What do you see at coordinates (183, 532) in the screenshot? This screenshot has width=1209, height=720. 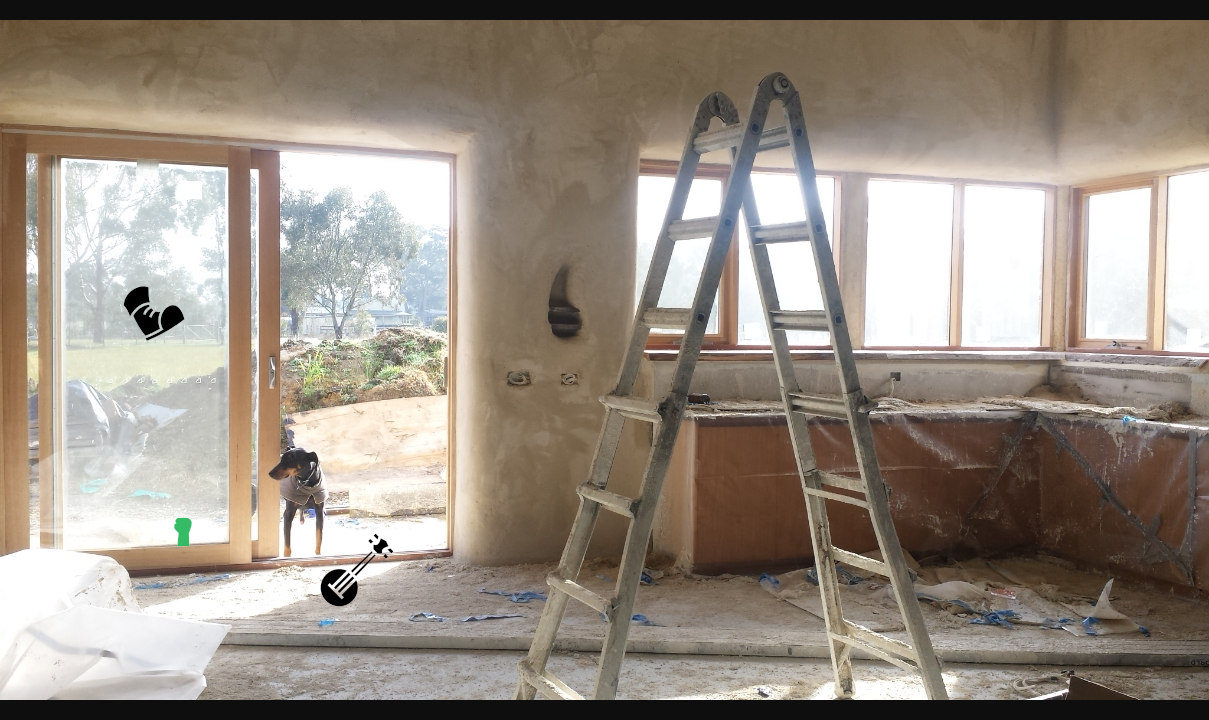 I see `indicates rebellion or protest theme` at bounding box center [183, 532].